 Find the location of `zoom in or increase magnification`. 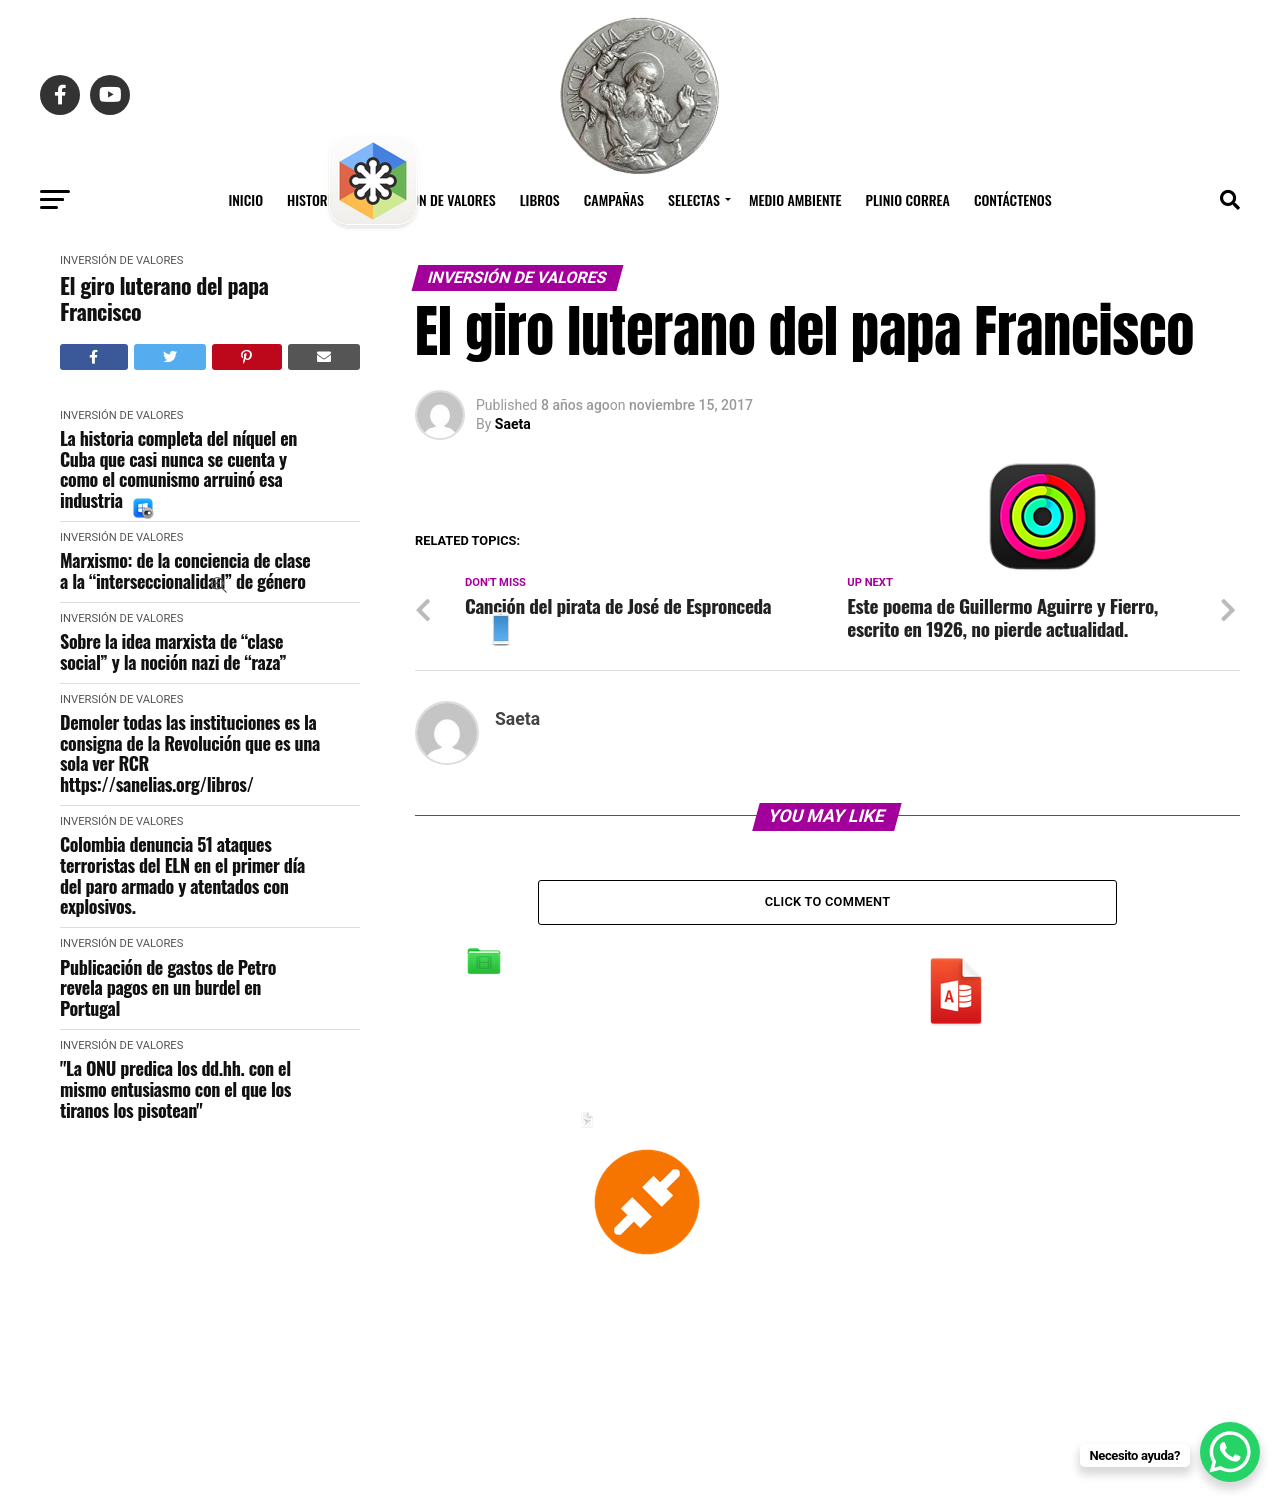

zoom in or increase magnification is located at coordinates (219, 585).